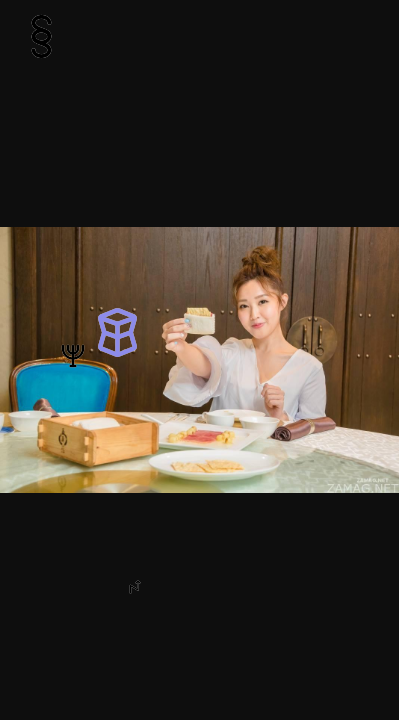 This screenshot has height=720, width=399. I want to click on indicates an indirect or alternate route, so click(135, 587).